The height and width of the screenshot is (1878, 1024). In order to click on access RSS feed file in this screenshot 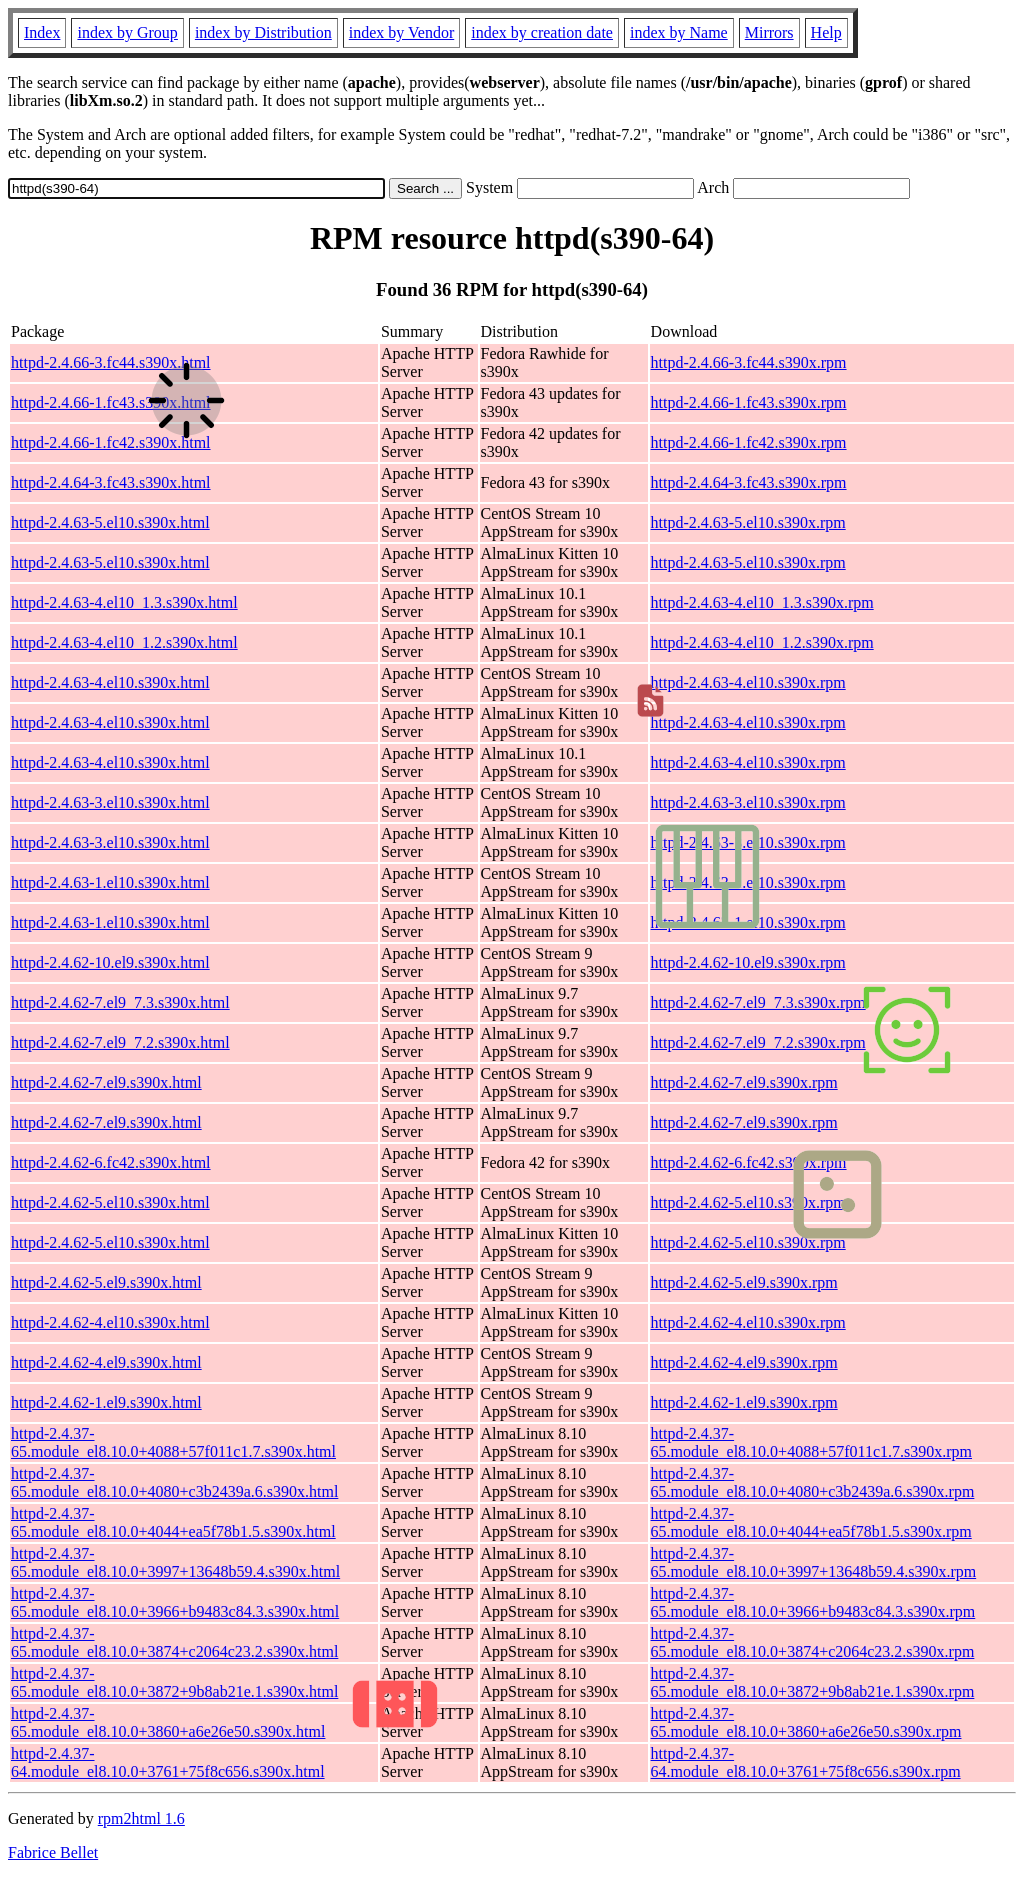, I will do `click(650, 700)`.